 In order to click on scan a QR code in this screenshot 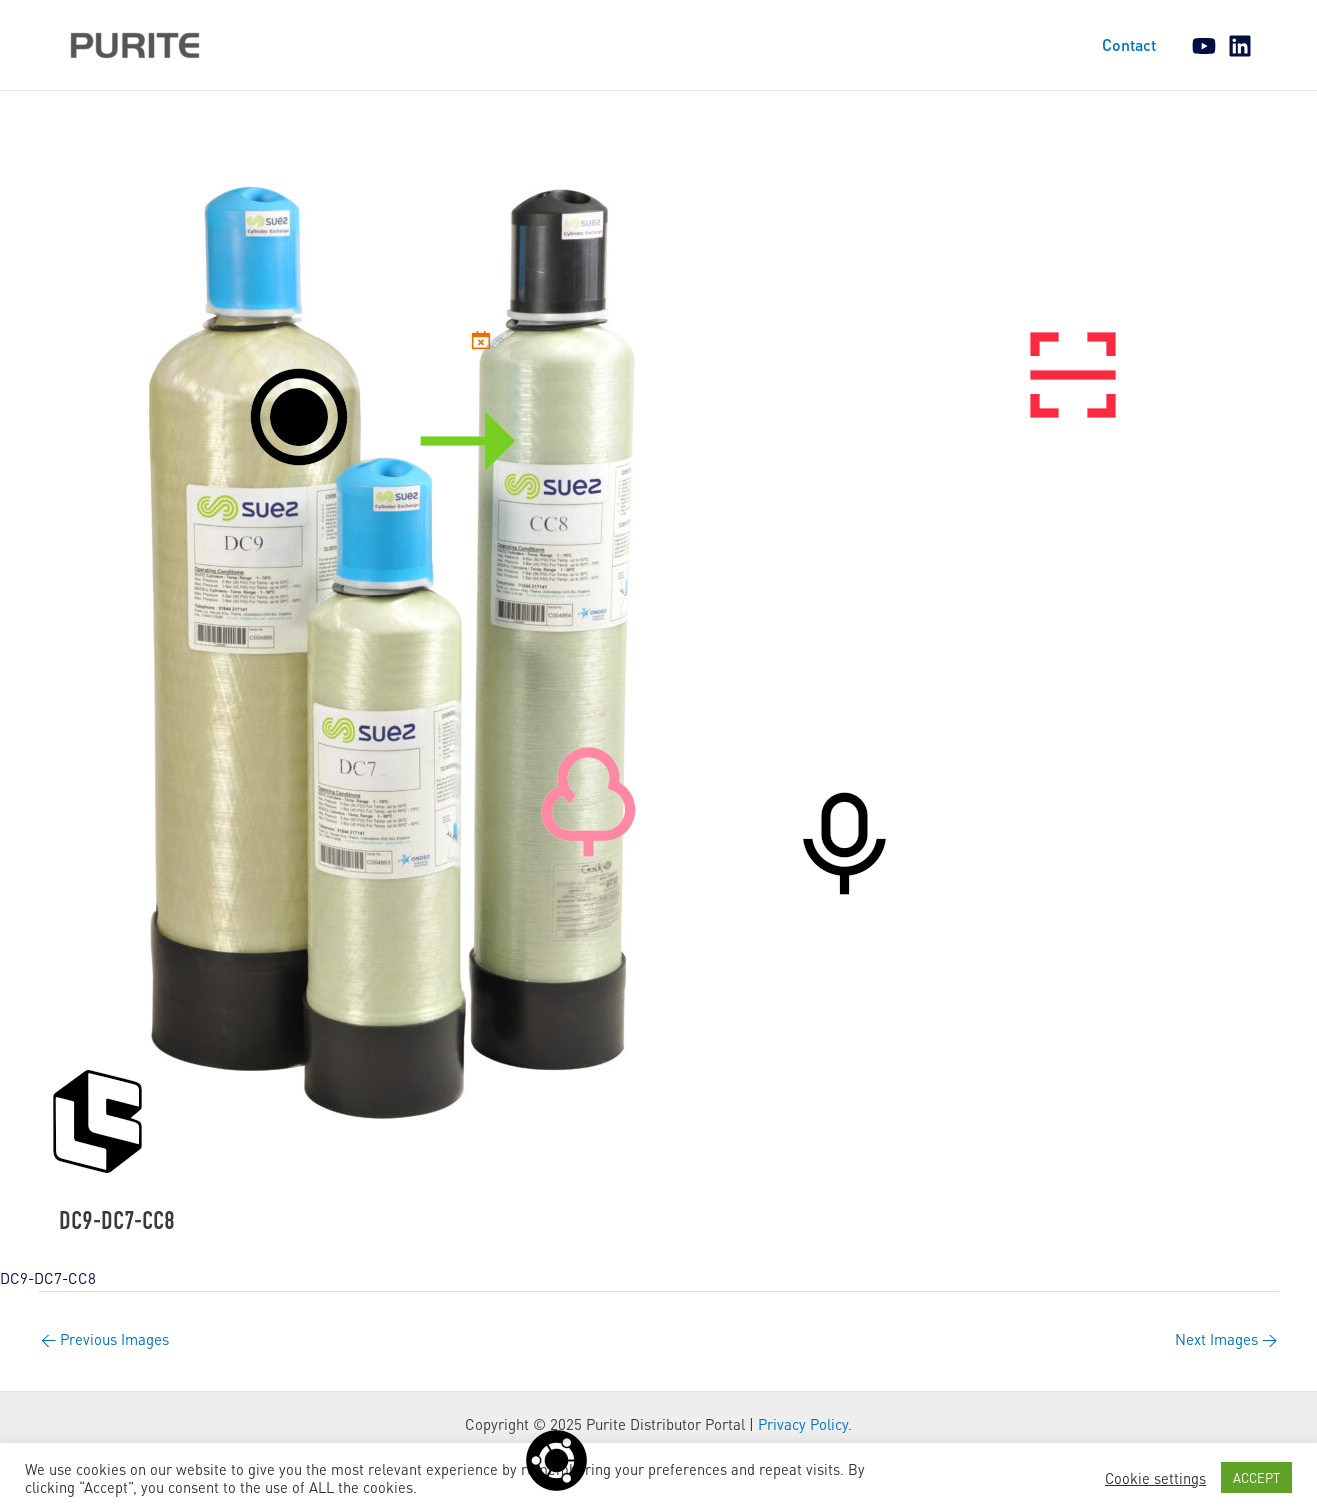, I will do `click(1073, 375)`.